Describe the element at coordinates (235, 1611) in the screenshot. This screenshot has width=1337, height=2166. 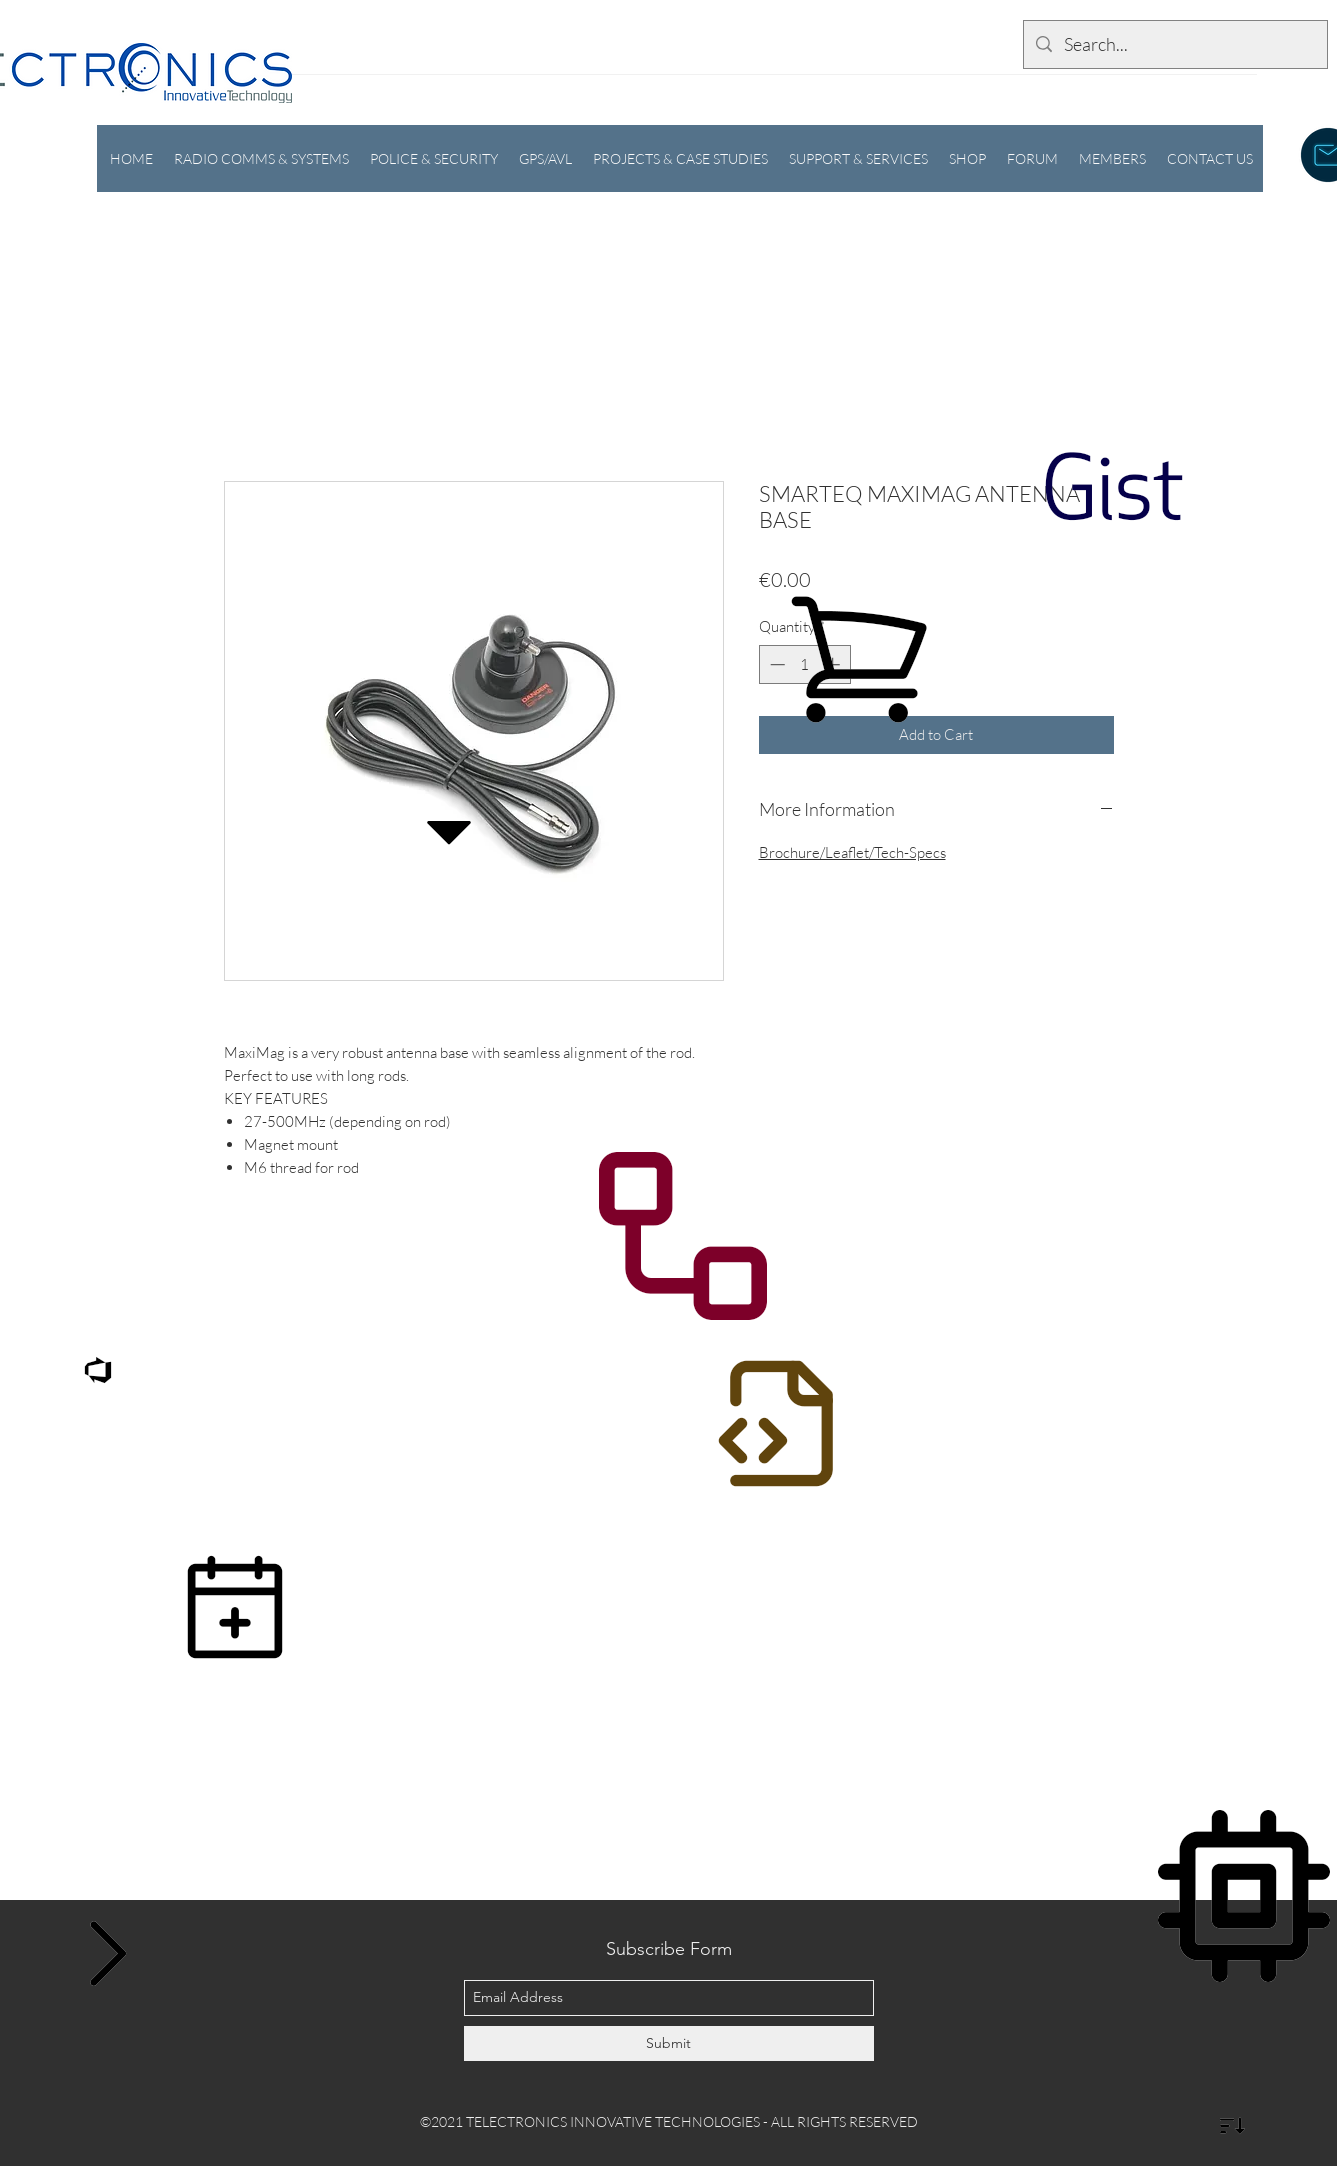
I see `add a new calendar event` at that location.